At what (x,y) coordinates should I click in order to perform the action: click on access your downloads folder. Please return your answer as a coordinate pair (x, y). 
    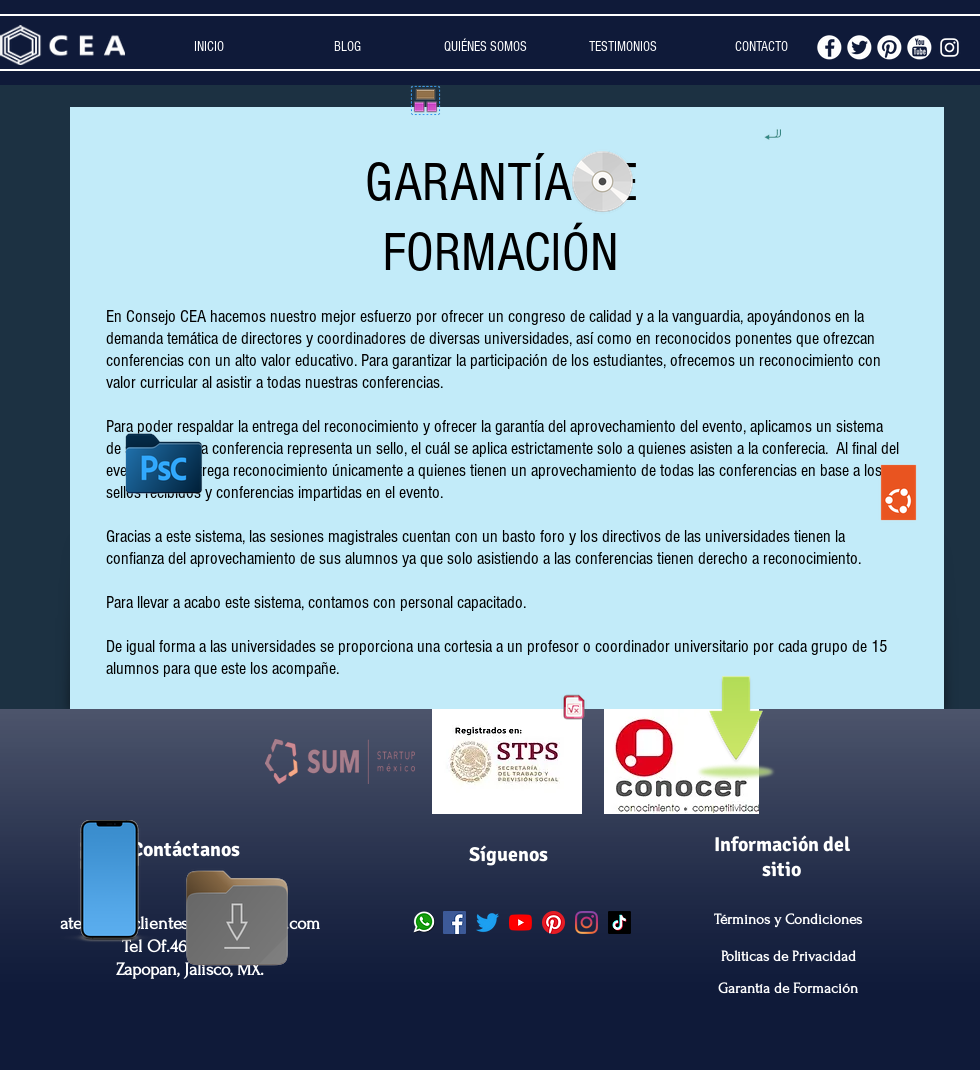
    Looking at the image, I should click on (237, 918).